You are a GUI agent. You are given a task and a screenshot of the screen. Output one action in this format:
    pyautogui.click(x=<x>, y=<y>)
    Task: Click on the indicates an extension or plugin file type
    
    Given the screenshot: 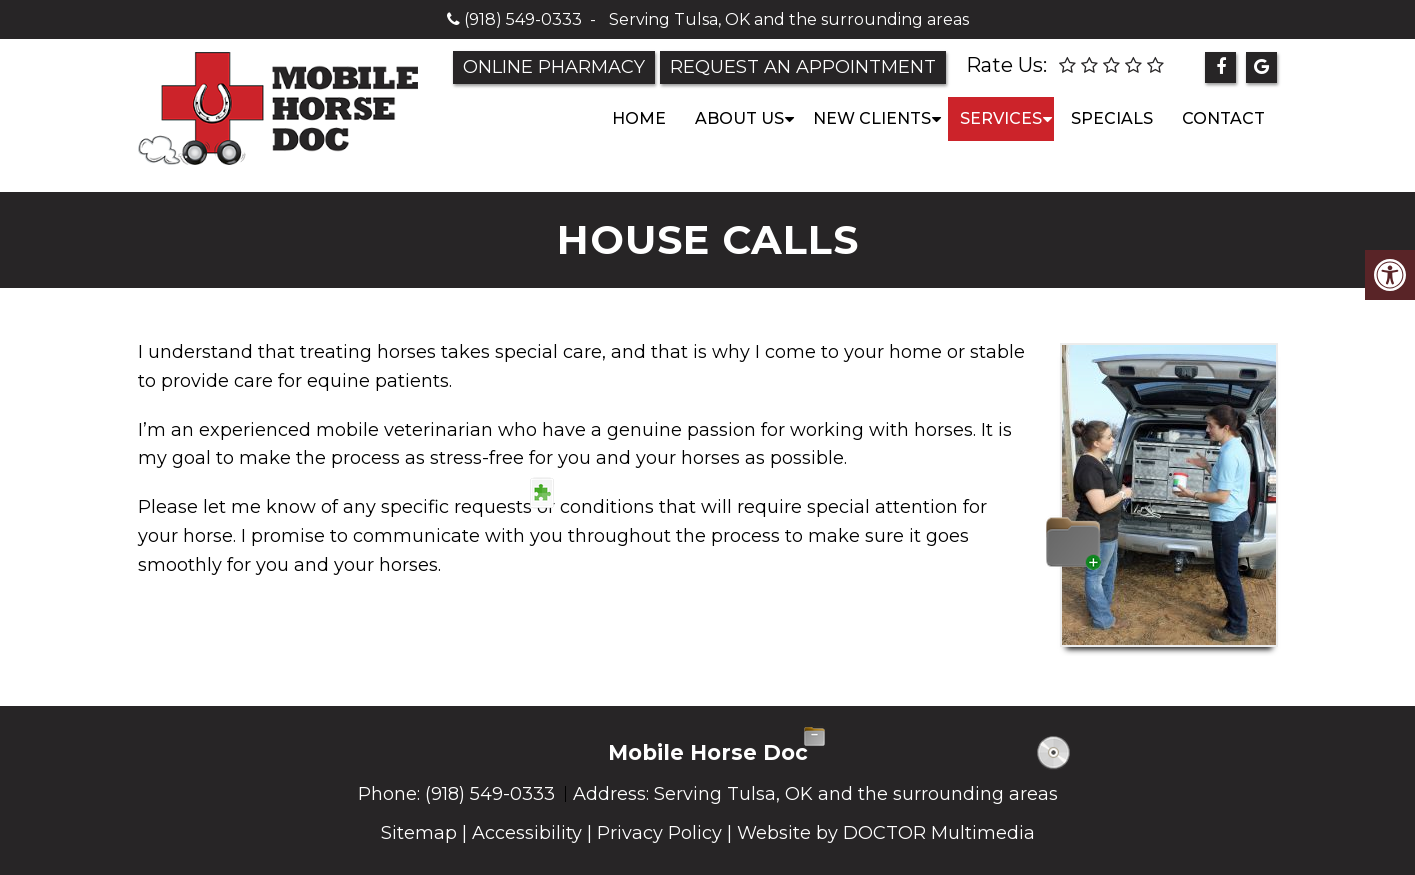 What is the action you would take?
    pyautogui.click(x=542, y=493)
    